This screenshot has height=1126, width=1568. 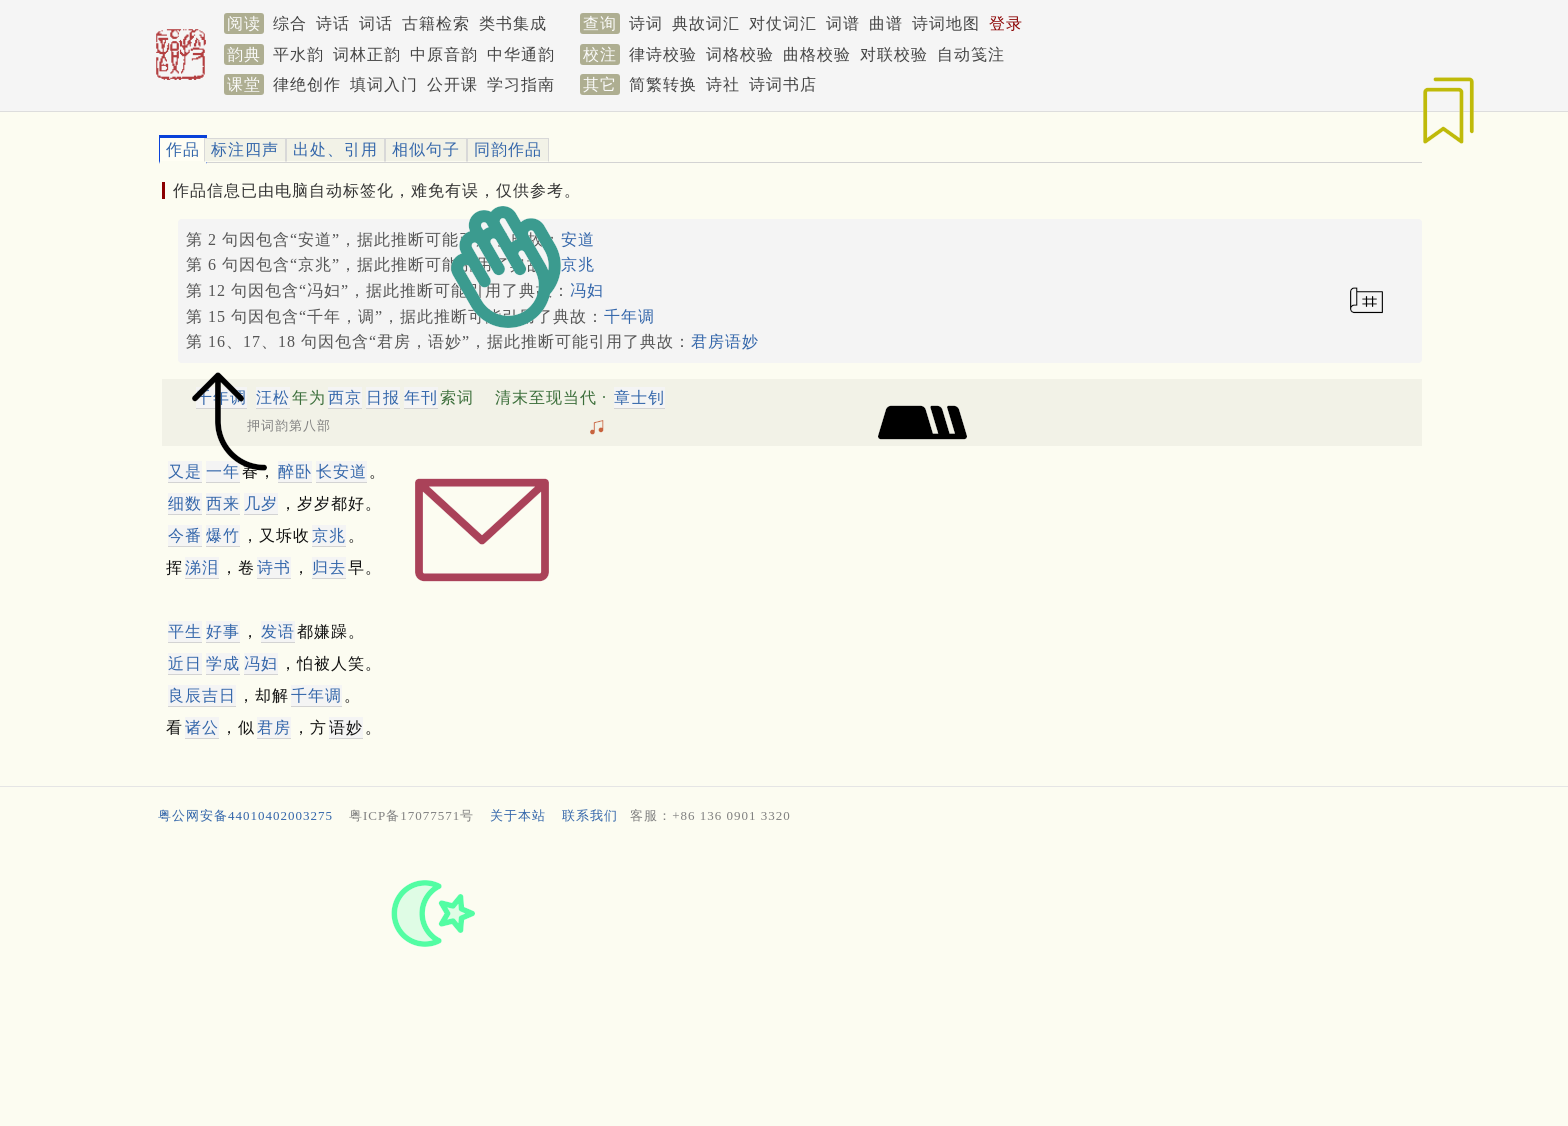 What do you see at coordinates (508, 267) in the screenshot?
I see `give applause or show appreciation` at bounding box center [508, 267].